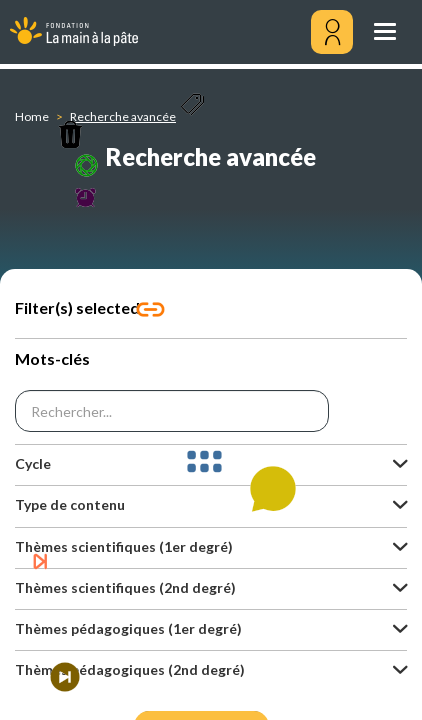  Describe the element at coordinates (86, 165) in the screenshot. I see `adjust camera aperture settings` at that location.